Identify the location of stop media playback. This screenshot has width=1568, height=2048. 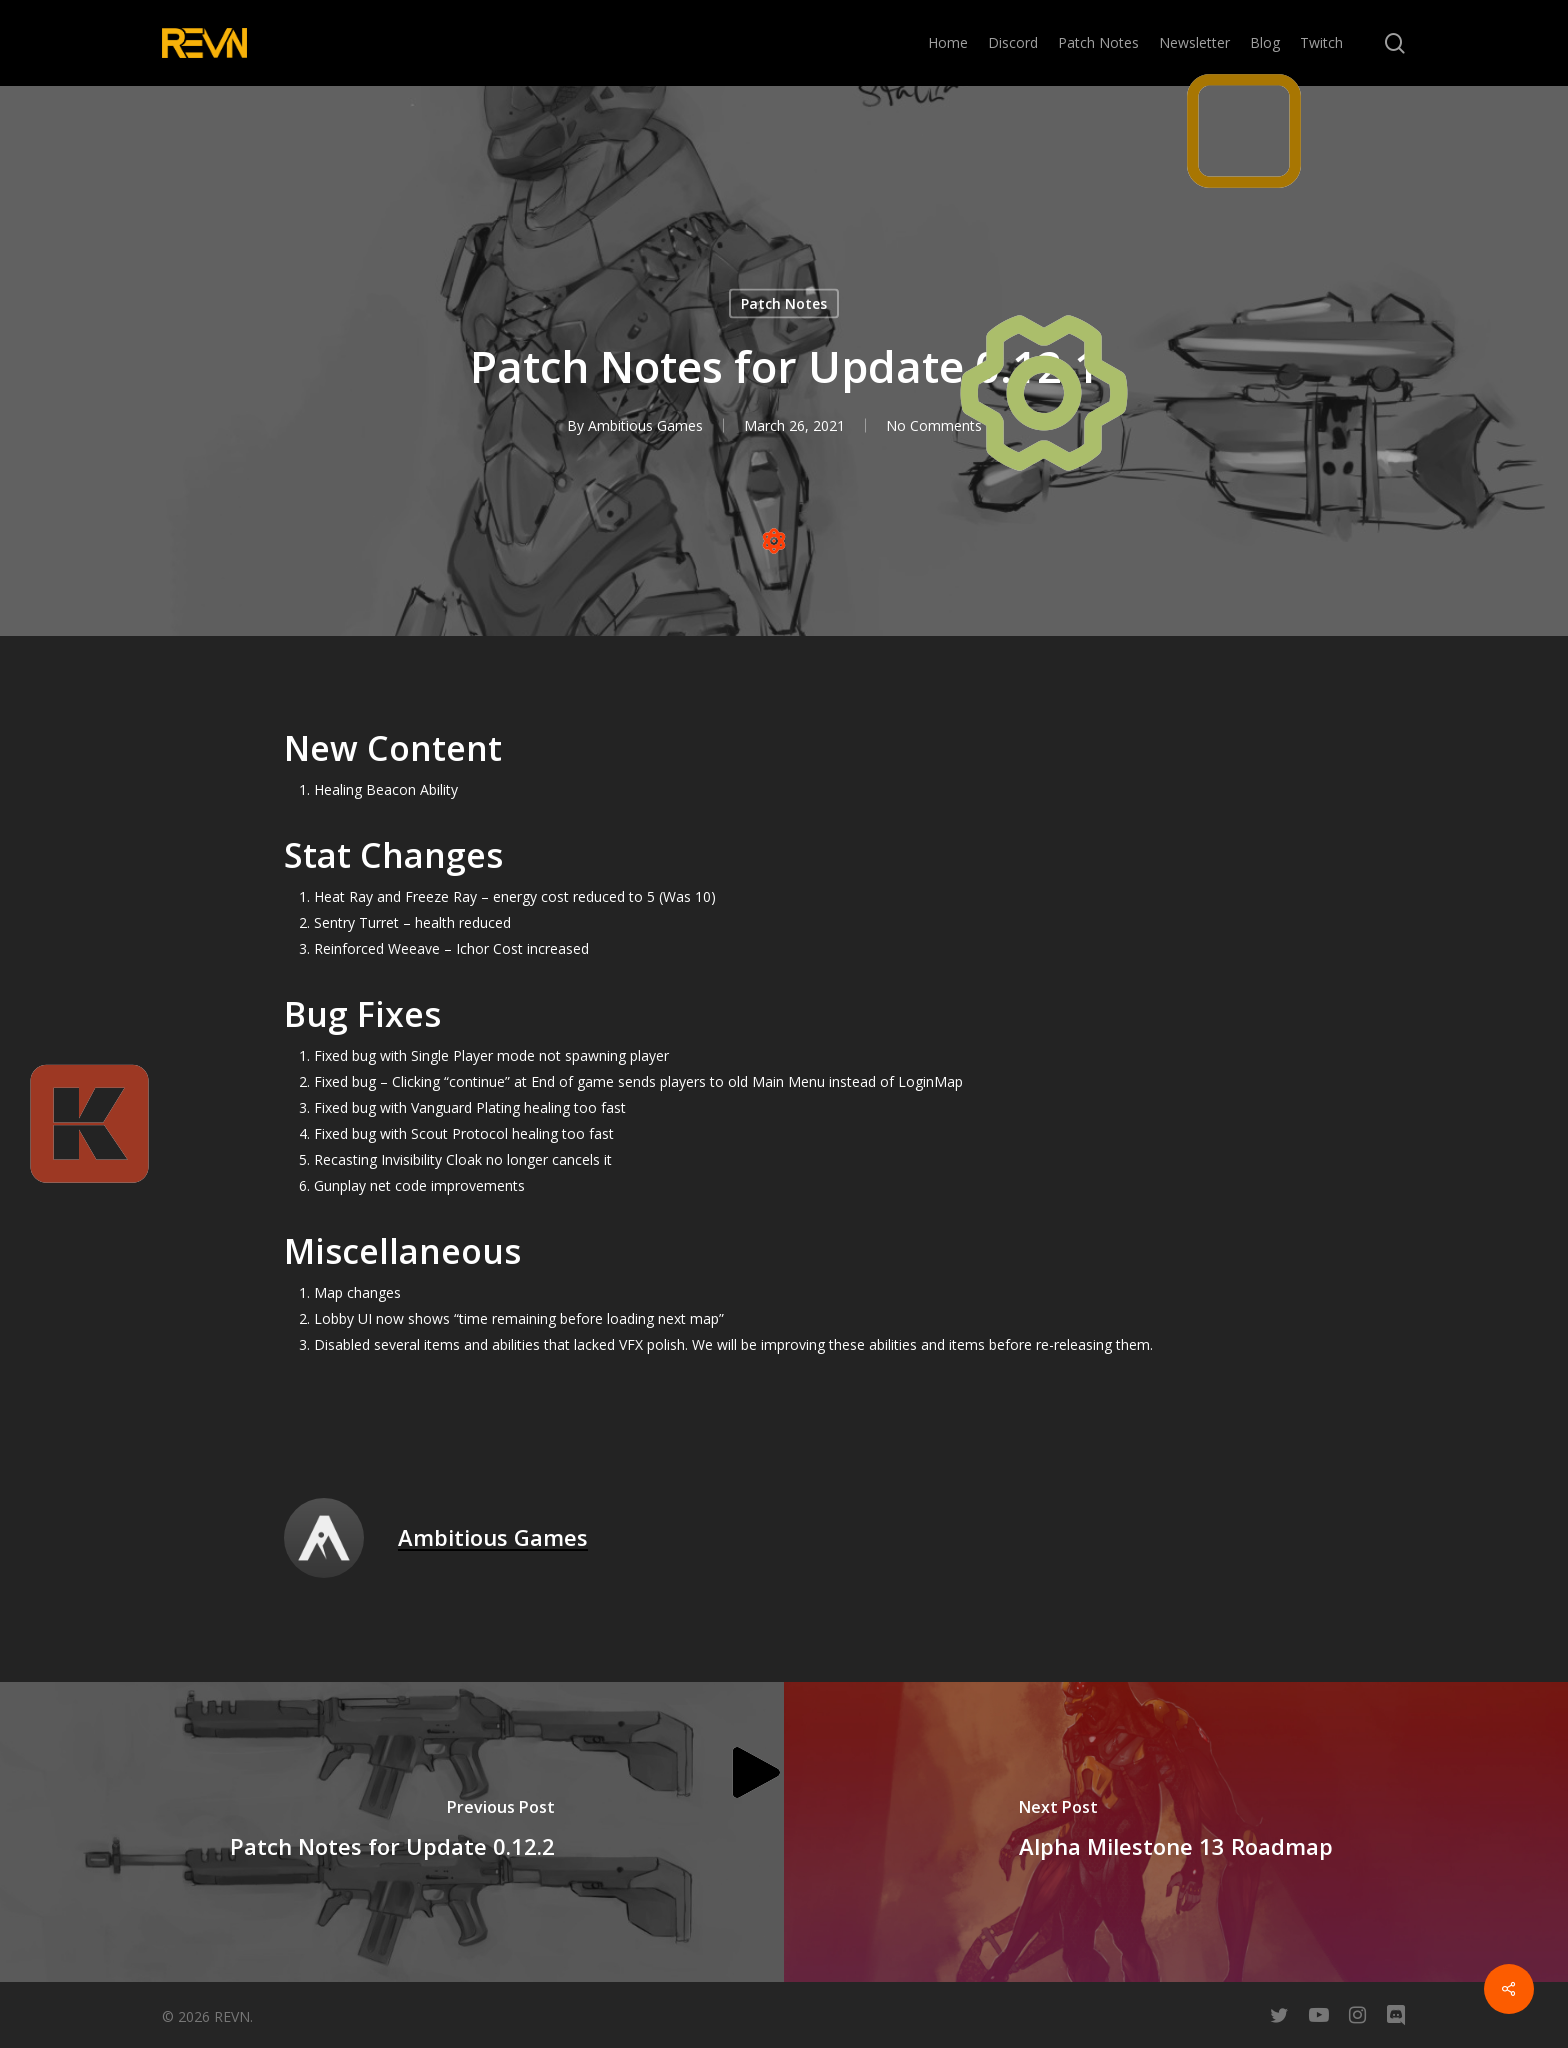
(1244, 131).